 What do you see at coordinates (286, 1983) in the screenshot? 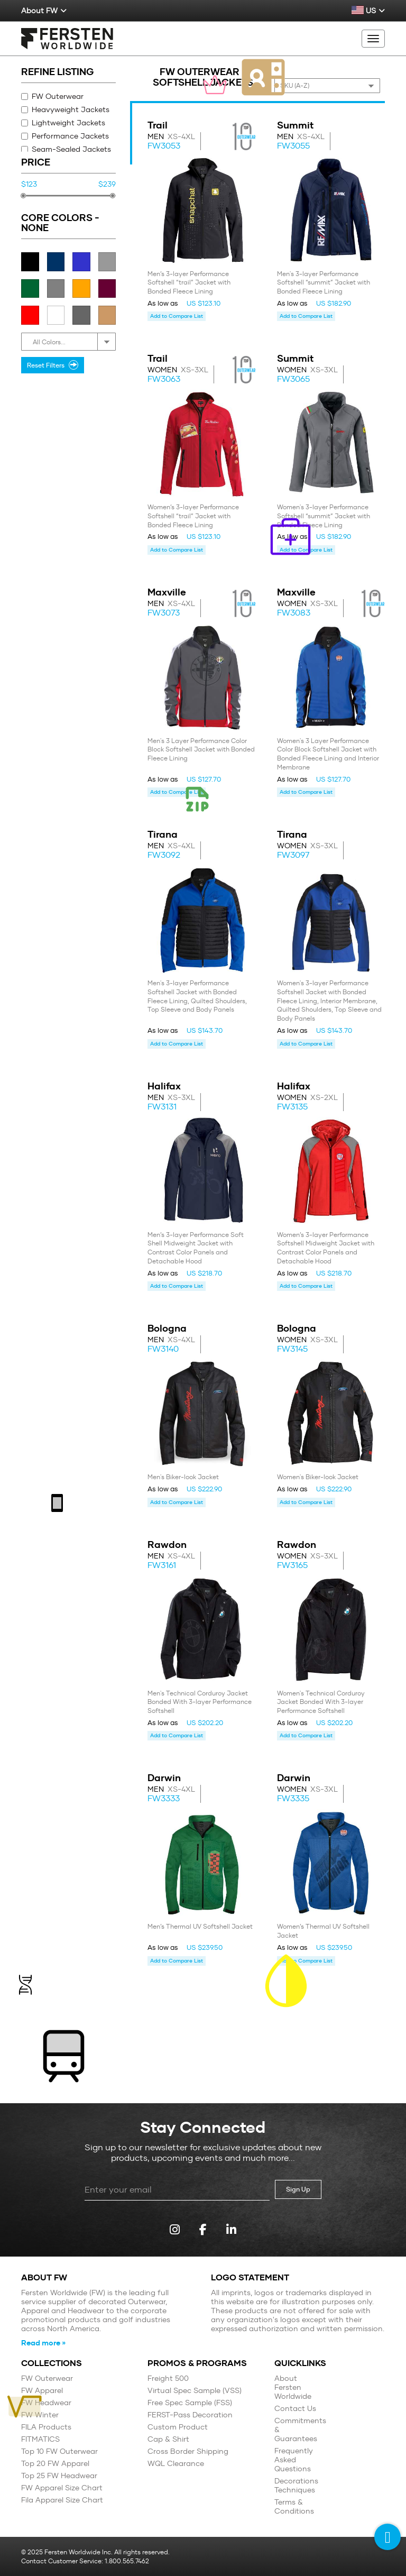
I see `adjust color saturation or contrast settings` at bounding box center [286, 1983].